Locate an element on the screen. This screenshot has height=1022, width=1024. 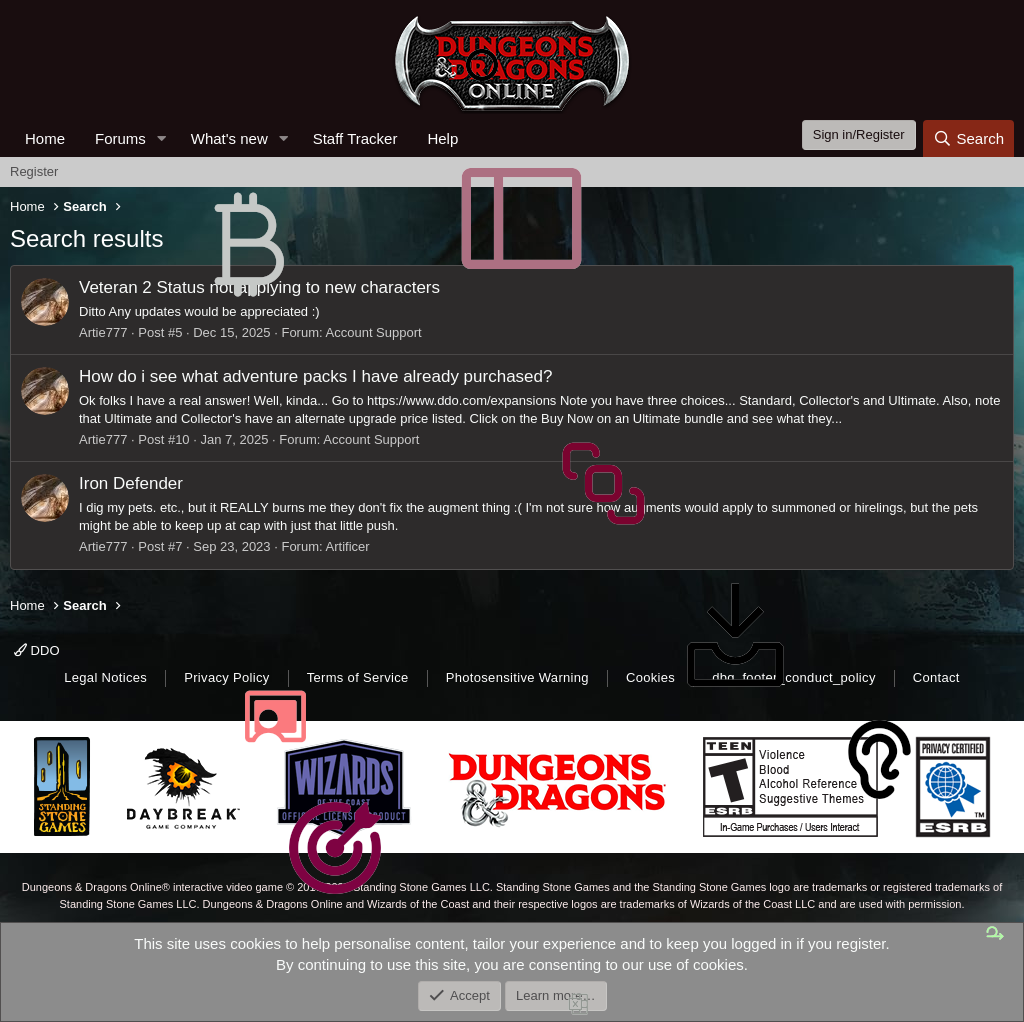
view project goals or milestones is located at coordinates (335, 848).